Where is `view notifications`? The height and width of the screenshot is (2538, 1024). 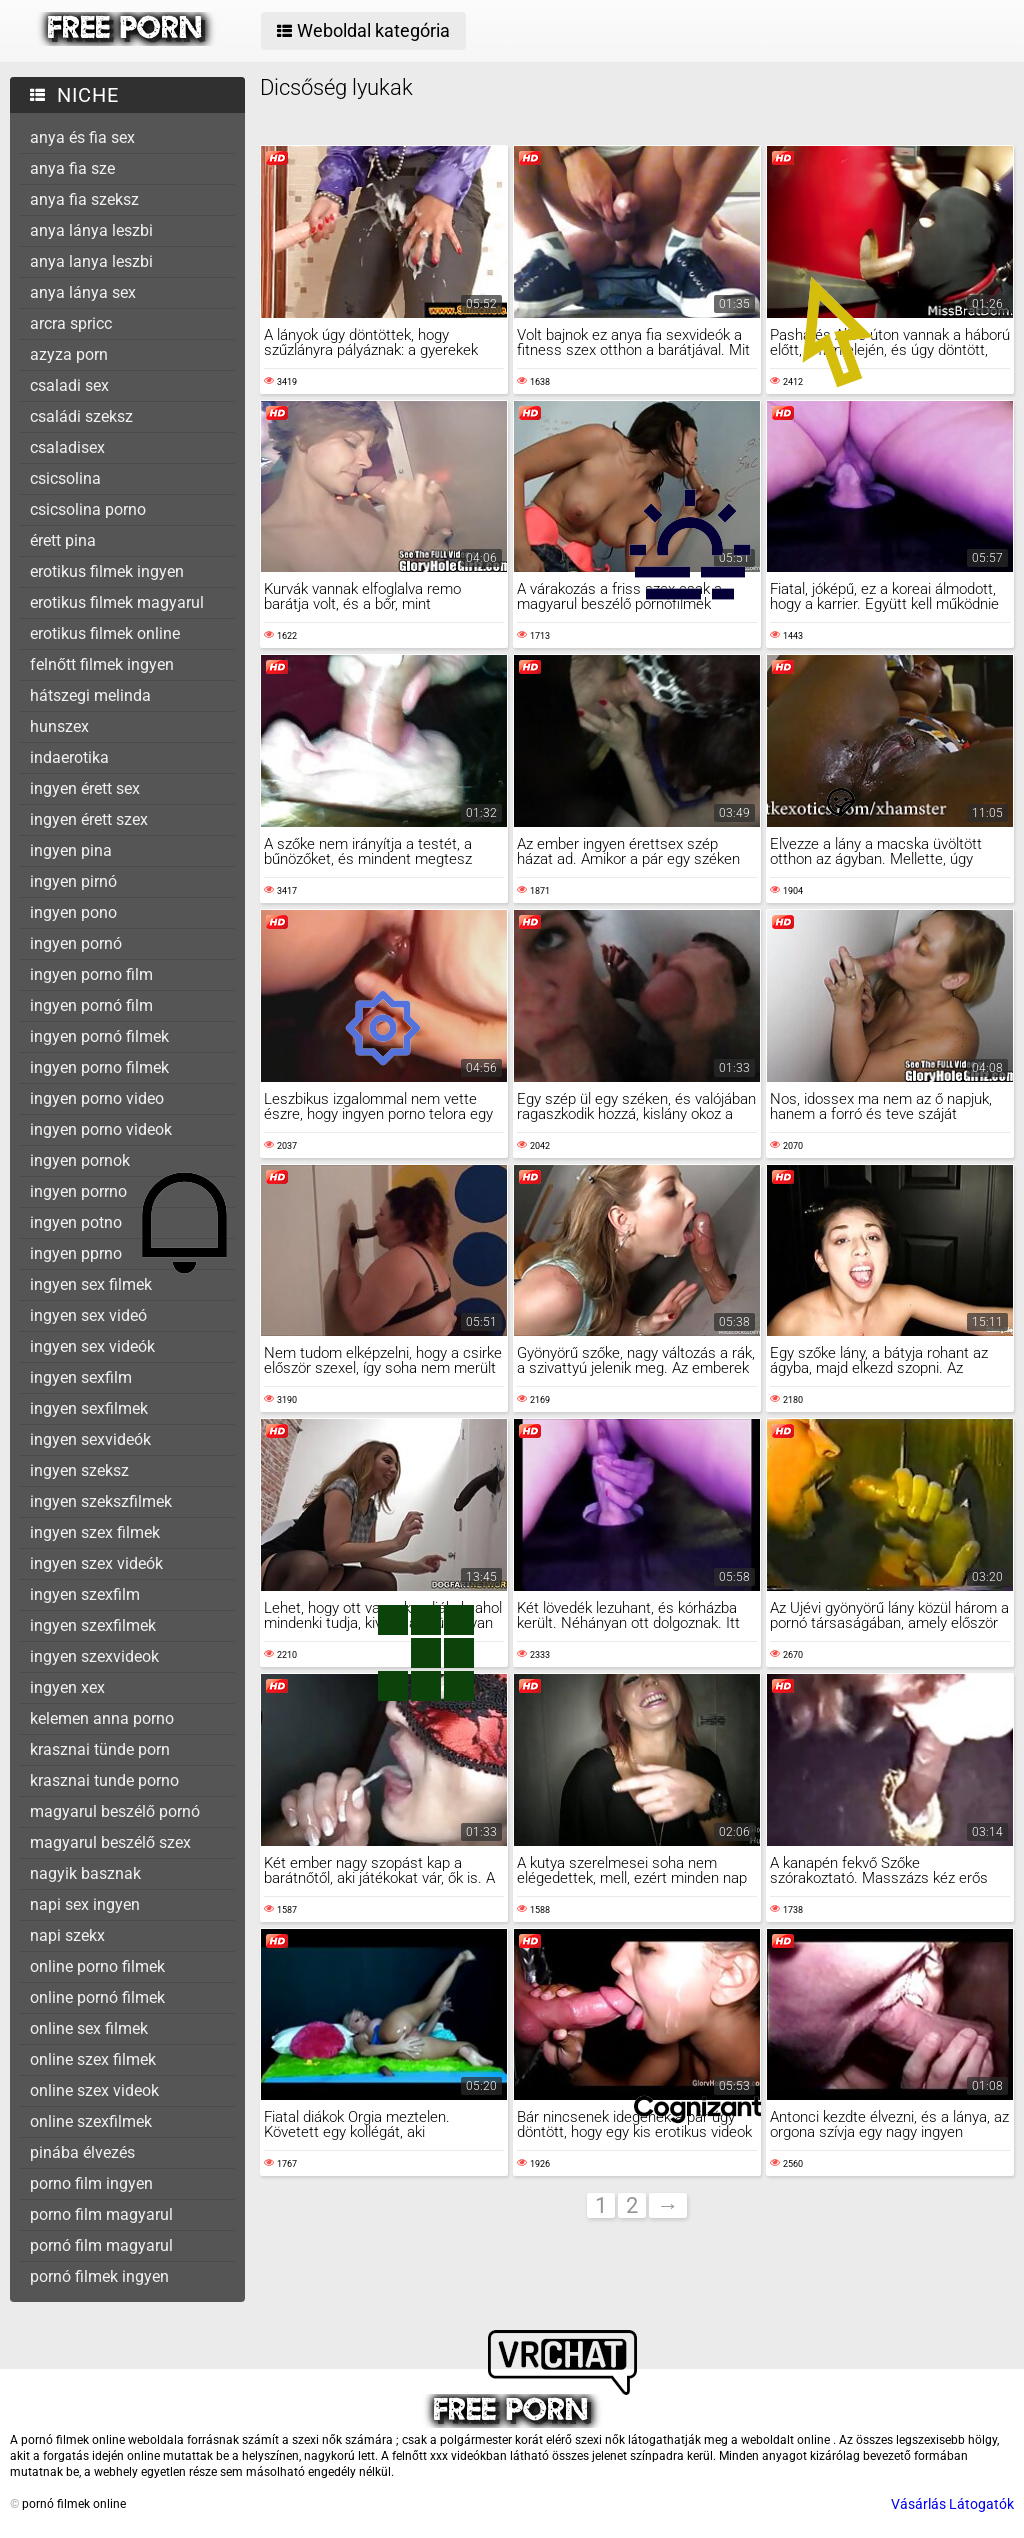
view notifications is located at coordinates (184, 1219).